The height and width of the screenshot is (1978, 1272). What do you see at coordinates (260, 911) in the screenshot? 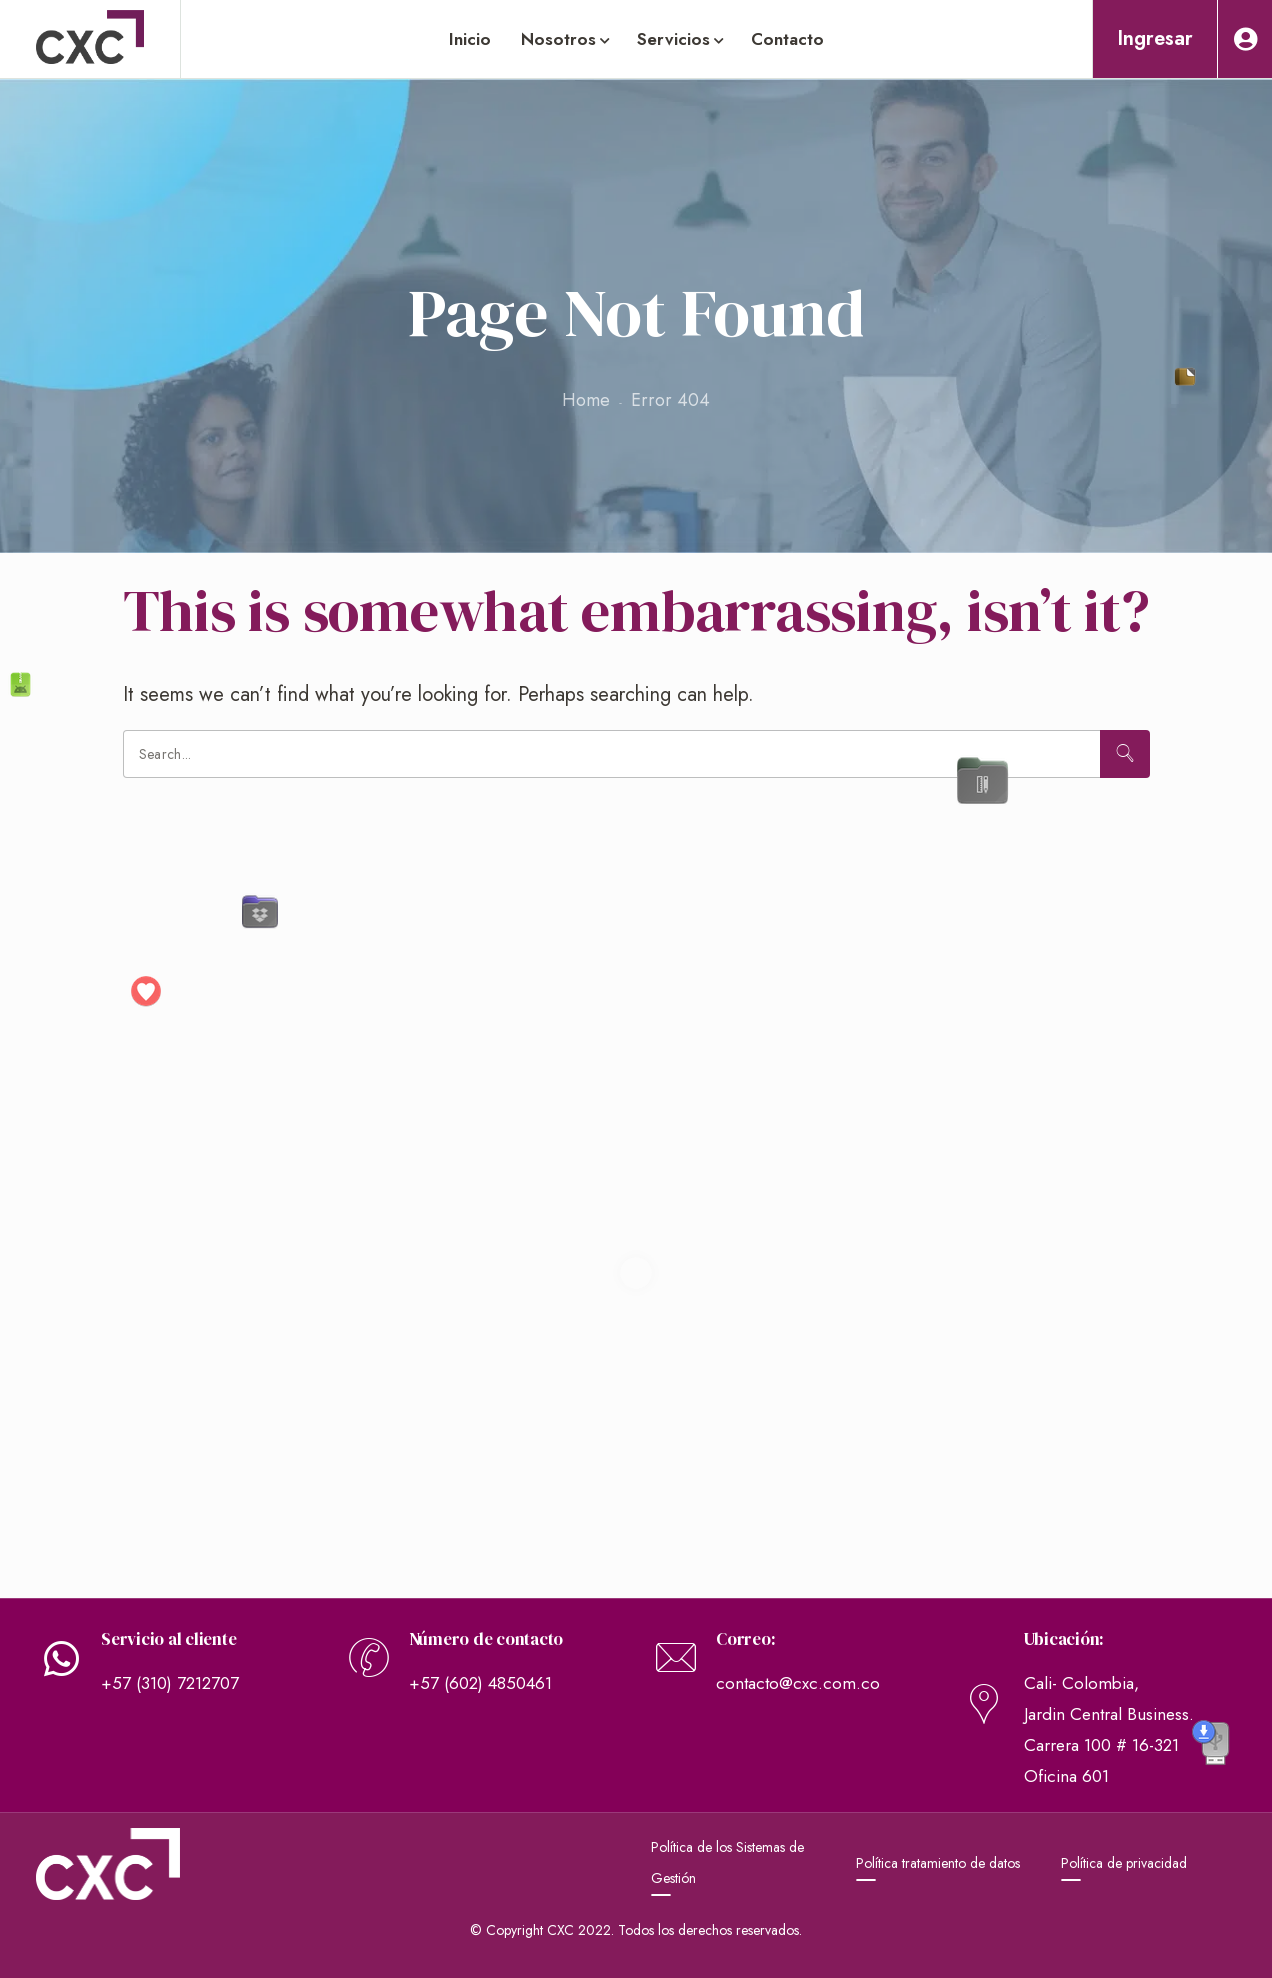
I see `open your dropbox synced folder` at bounding box center [260, 911].